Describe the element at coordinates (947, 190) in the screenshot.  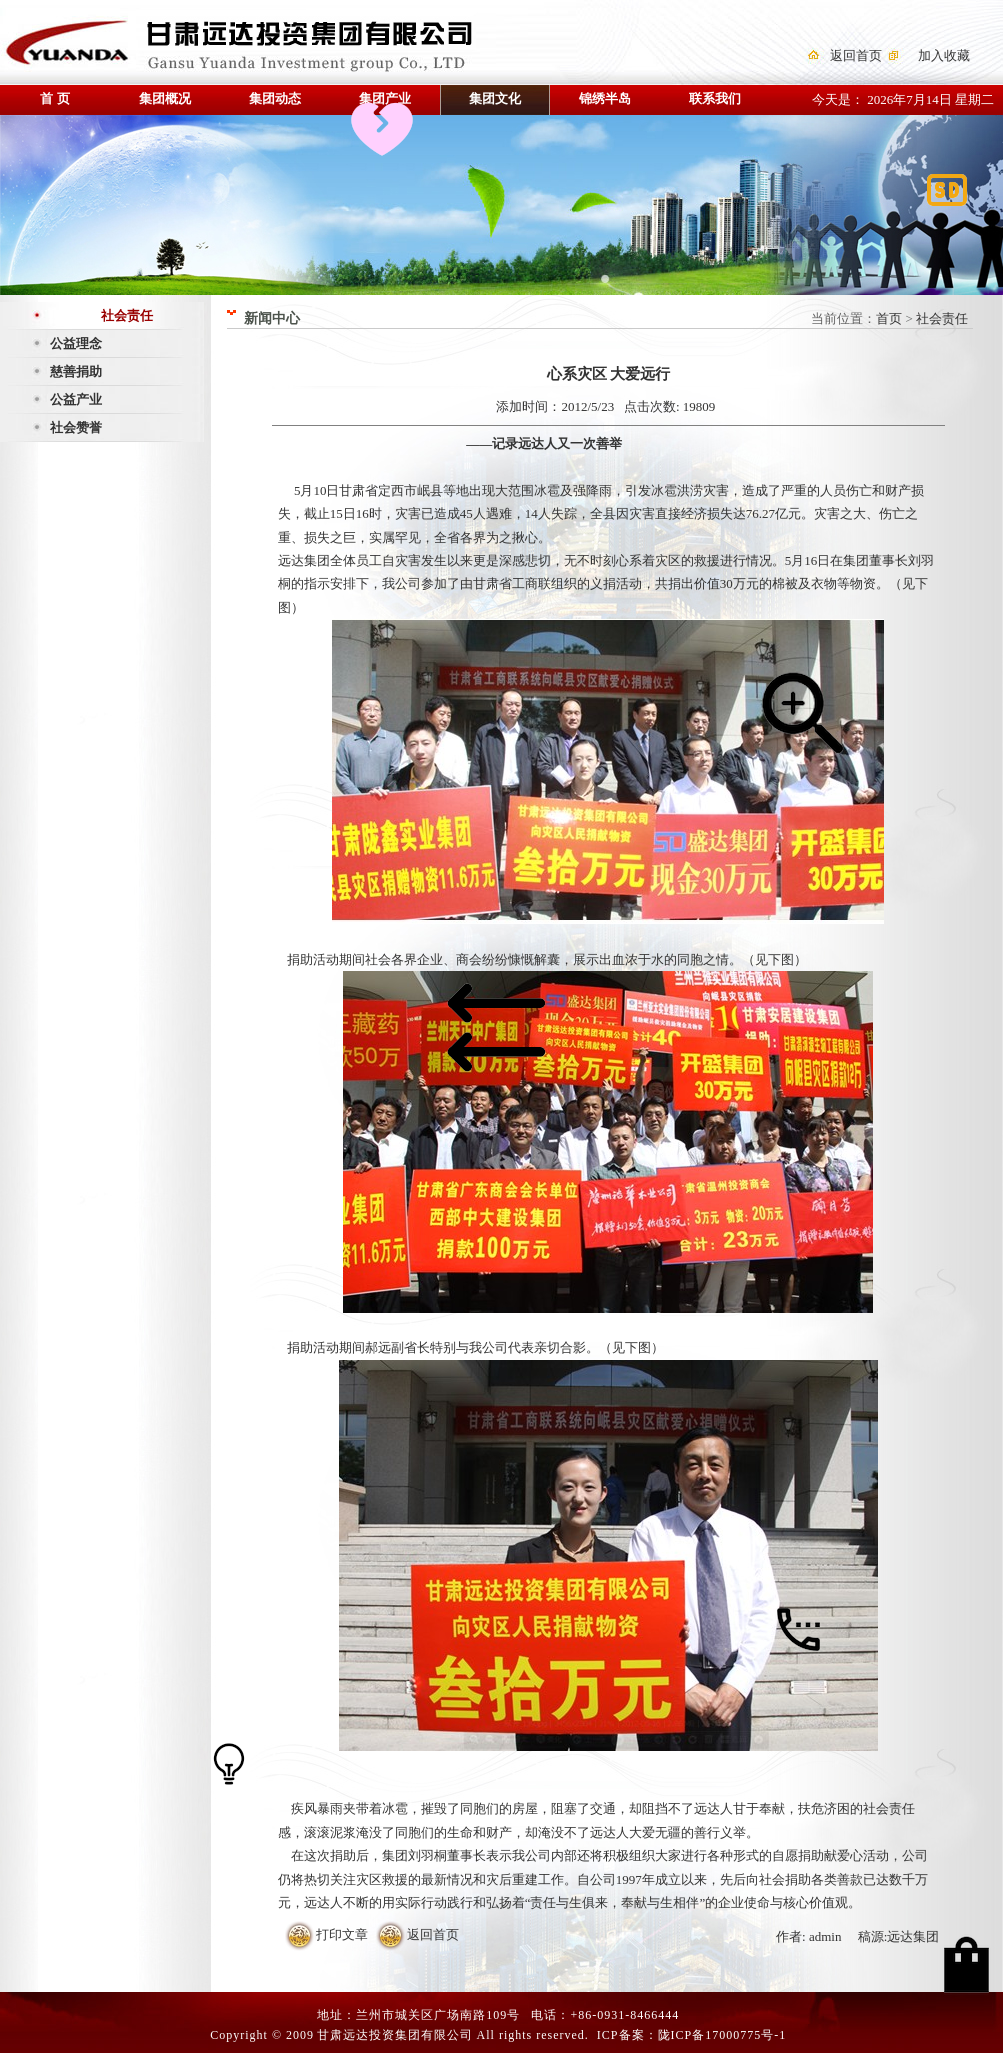
I see `indicates standard definition video quality` at that location.